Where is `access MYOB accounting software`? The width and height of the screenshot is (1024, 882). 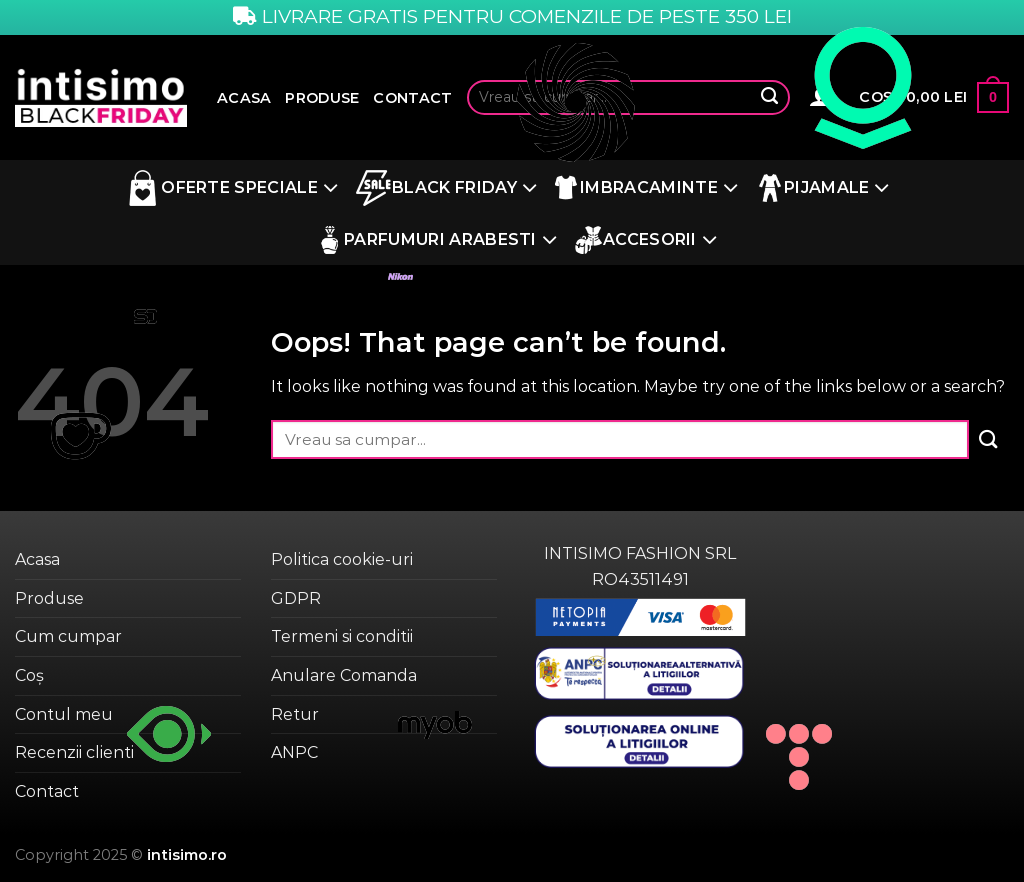 access MYOB accounting software is located at coordinates (435, 725).